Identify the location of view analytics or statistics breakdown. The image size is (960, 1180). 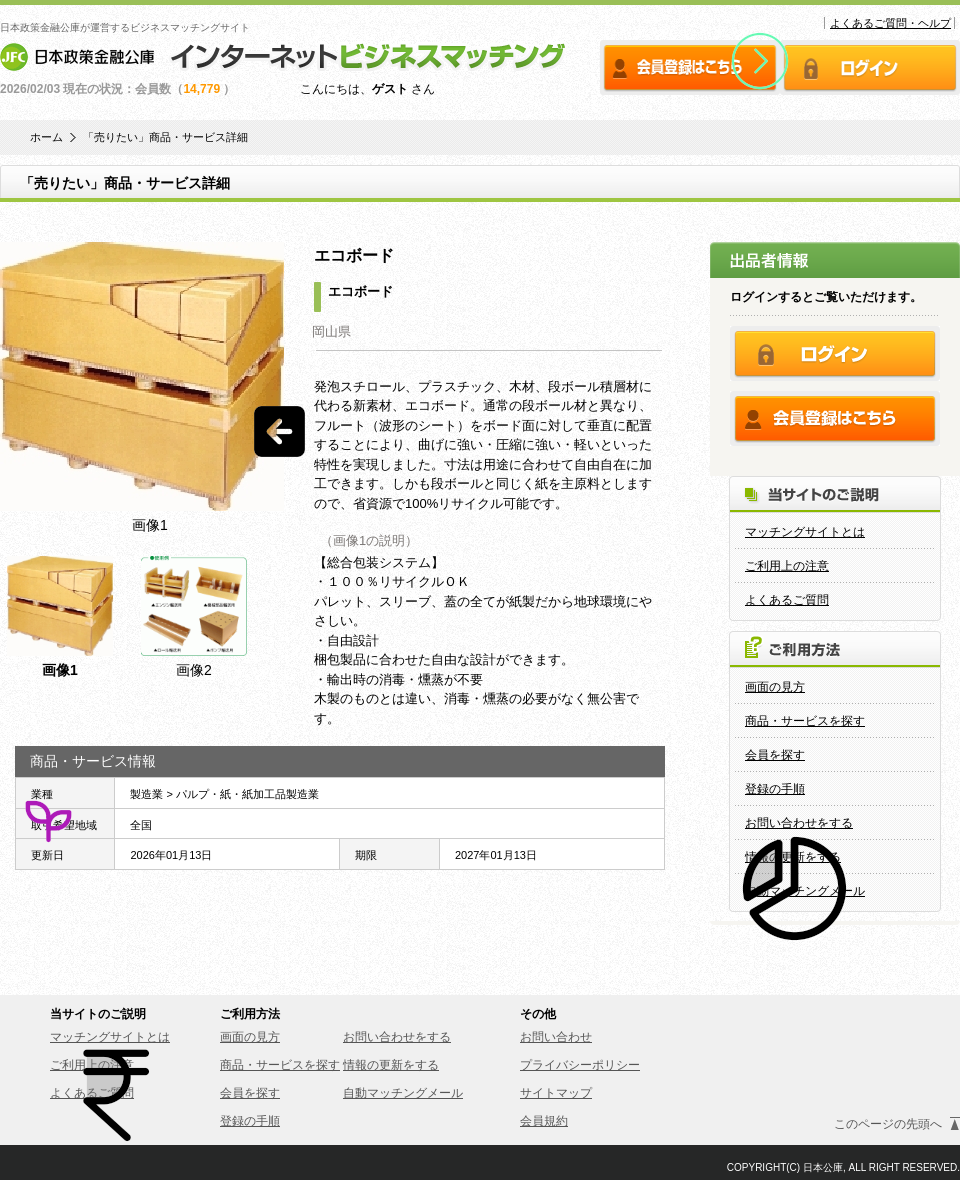
(794, 888).